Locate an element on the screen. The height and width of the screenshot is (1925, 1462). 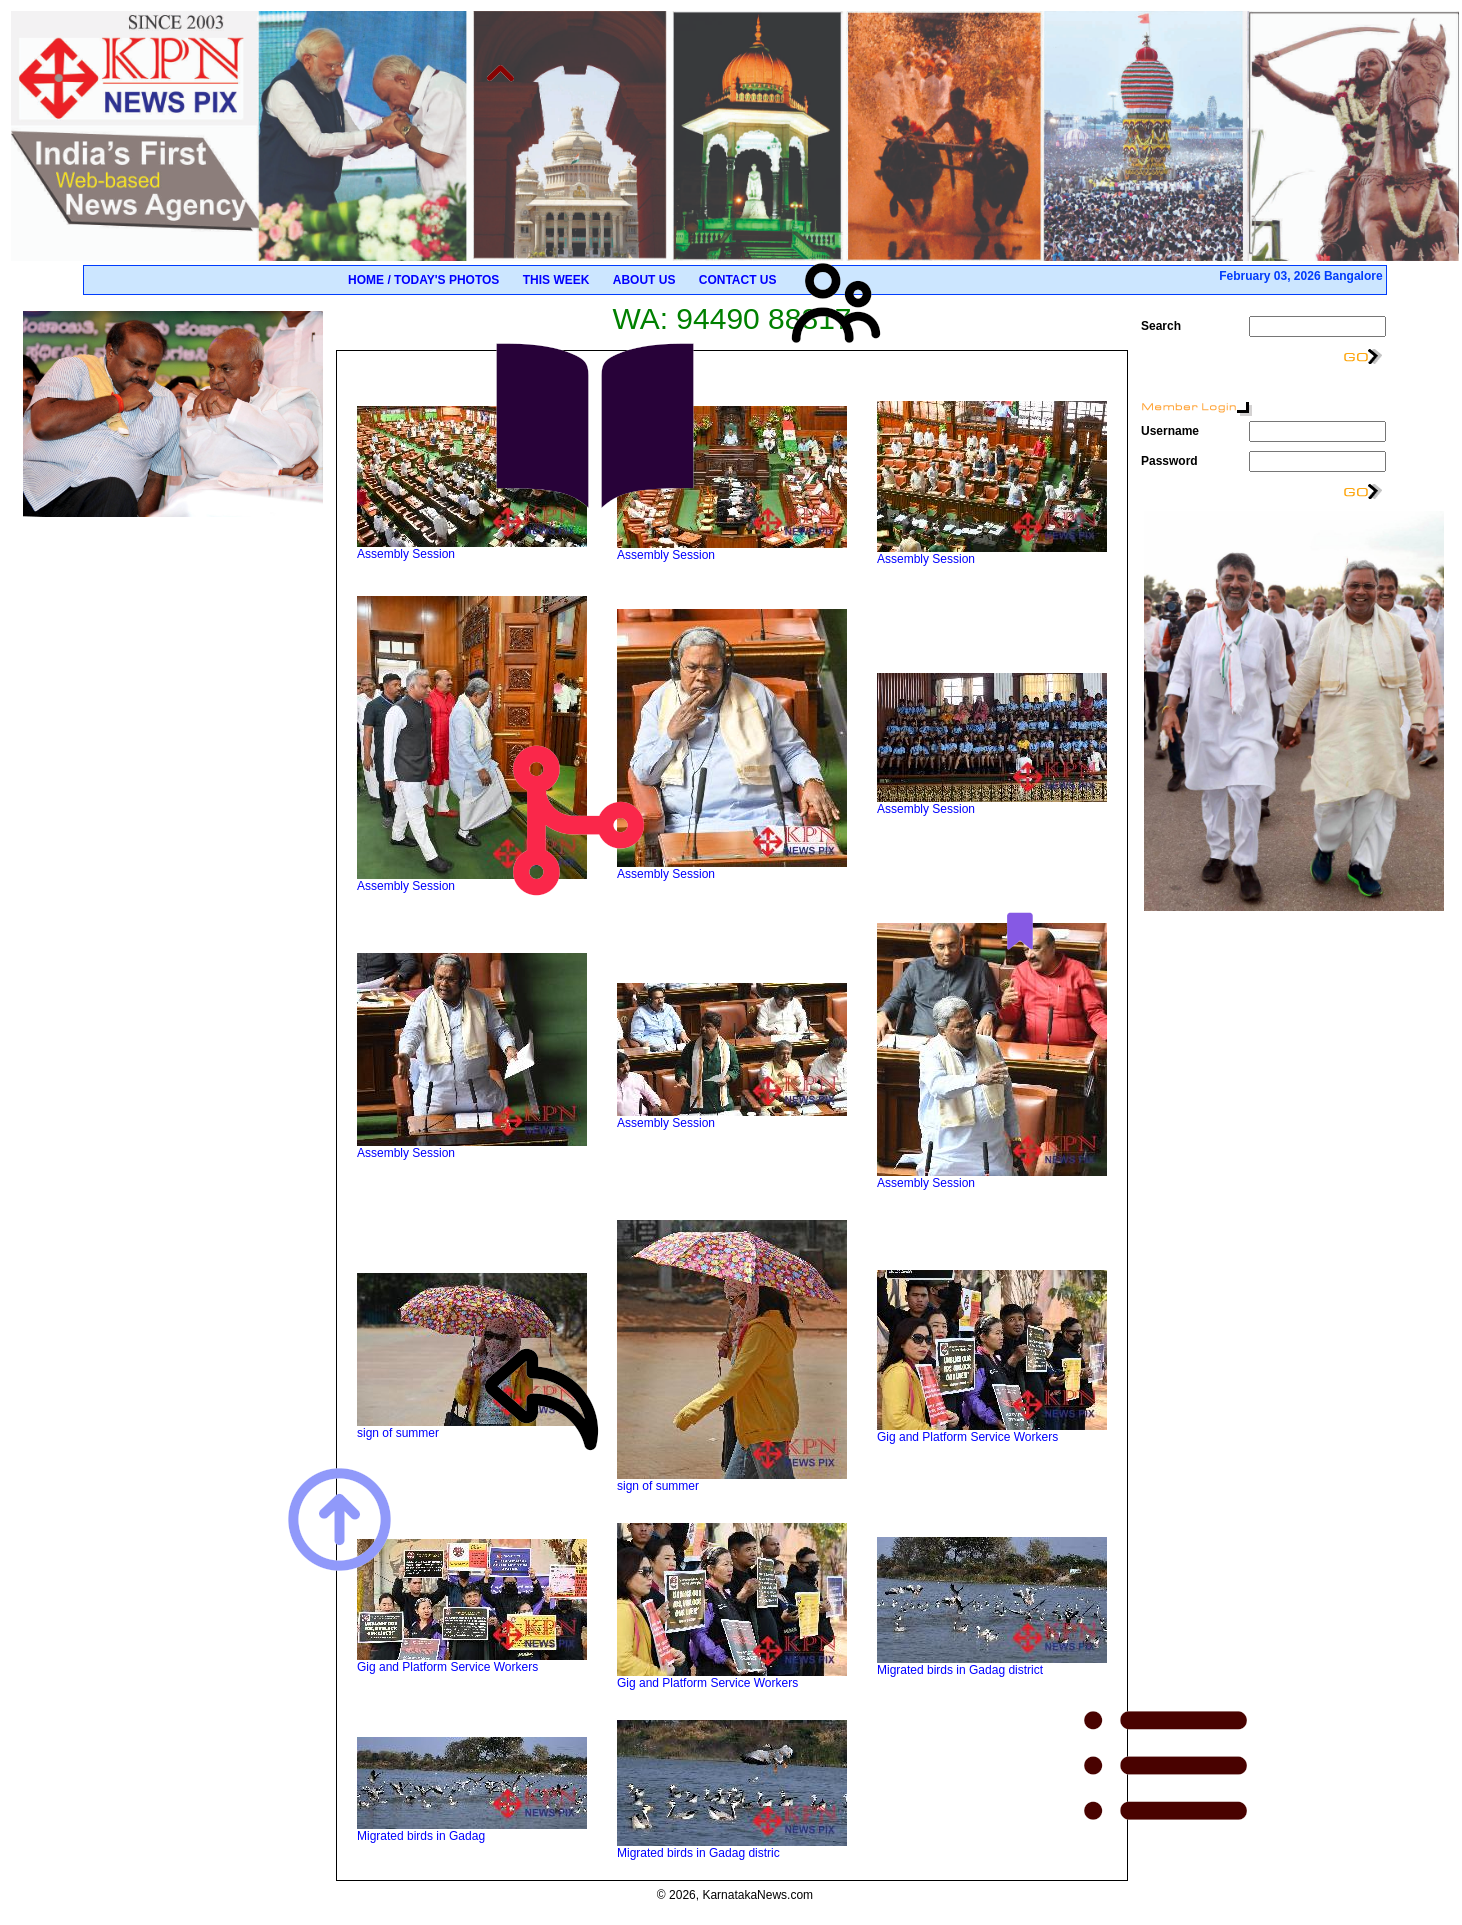
merge branches in version control is located at coordinates (578, 820).